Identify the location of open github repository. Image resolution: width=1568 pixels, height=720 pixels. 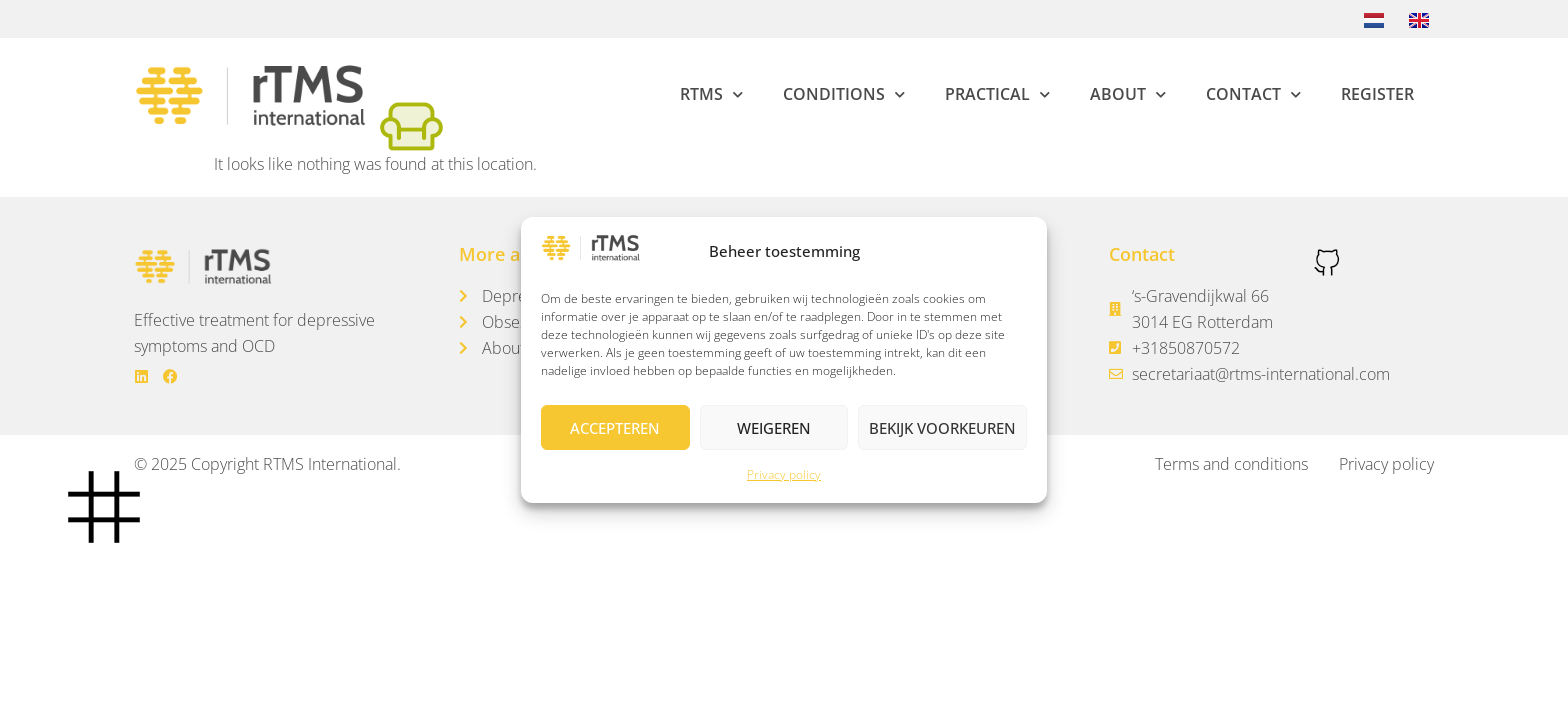
(1326, 262).